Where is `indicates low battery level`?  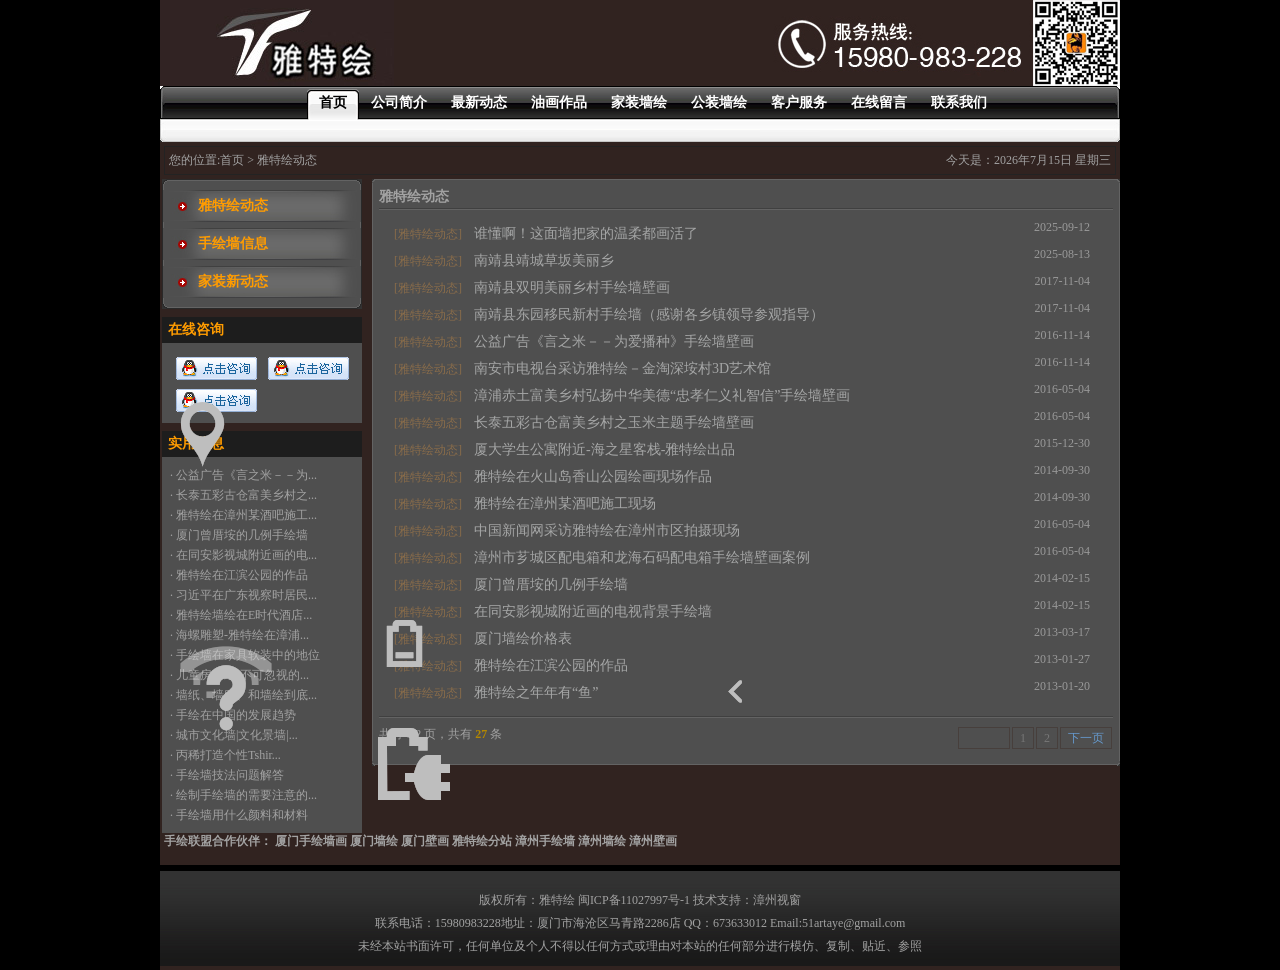 indicates low battery level is located at coordinates (404, 643).